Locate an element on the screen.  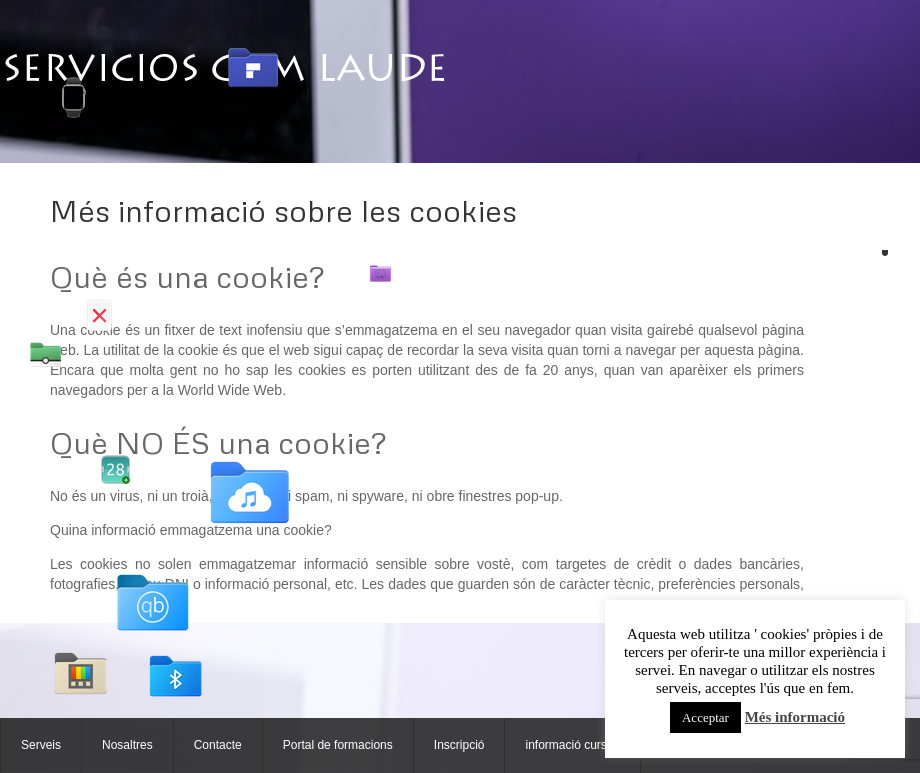
open bluetooth file transfers folder is located at coordinates (175, 677).